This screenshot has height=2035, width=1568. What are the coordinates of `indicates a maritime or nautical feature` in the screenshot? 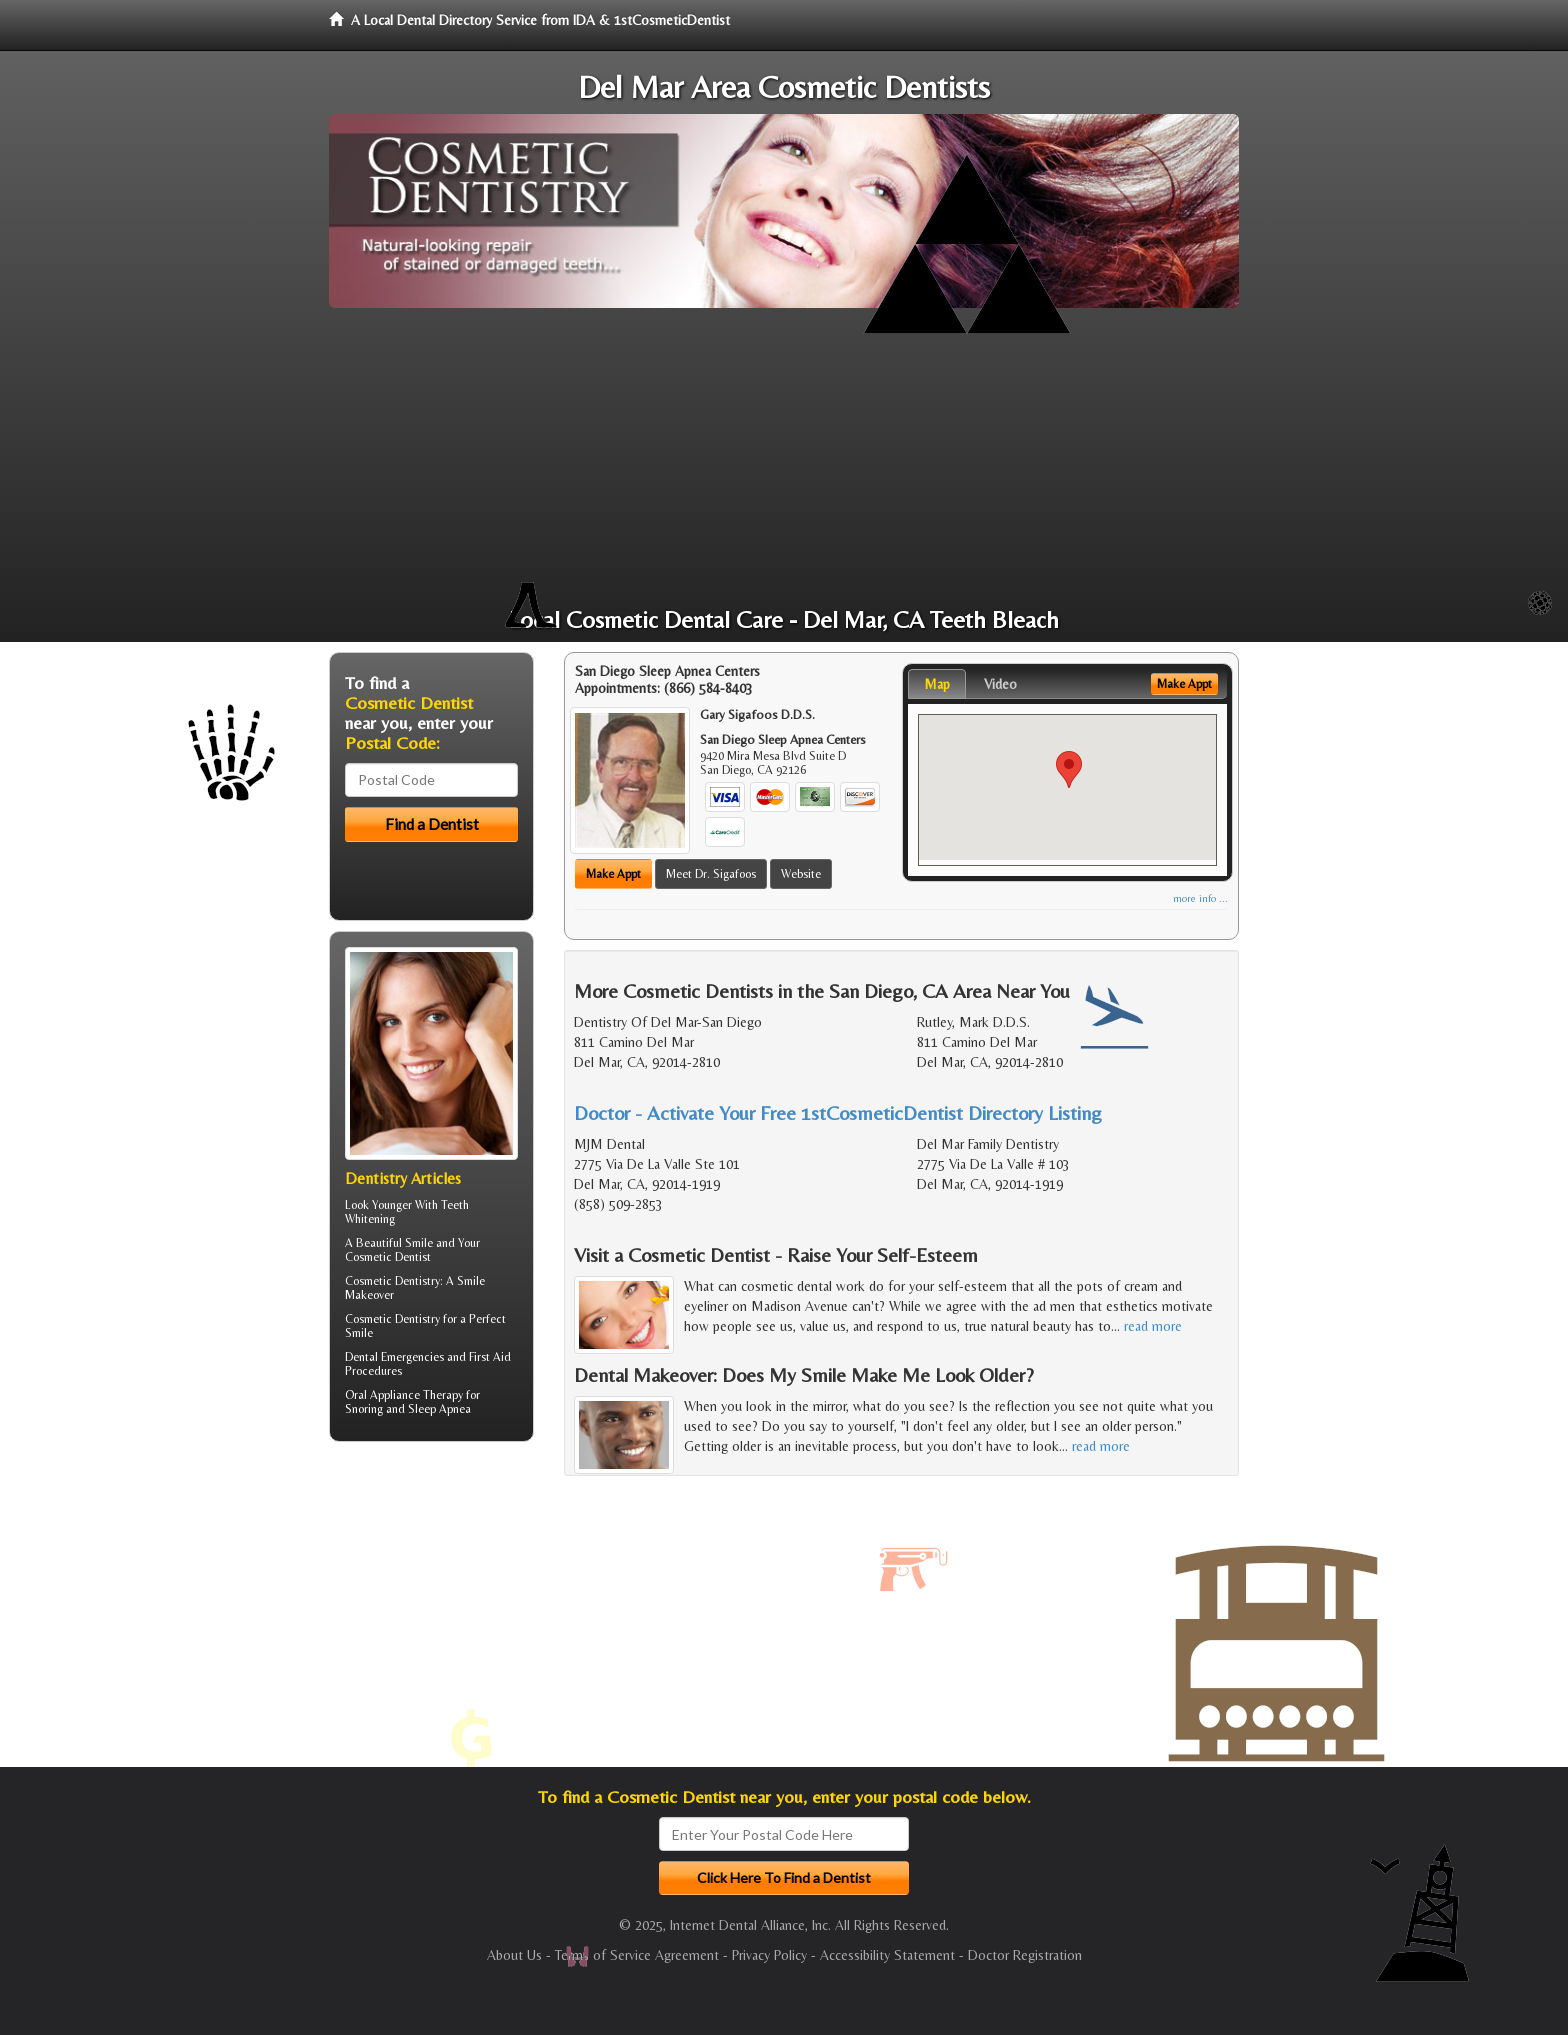 It's located at (1422, 1912).